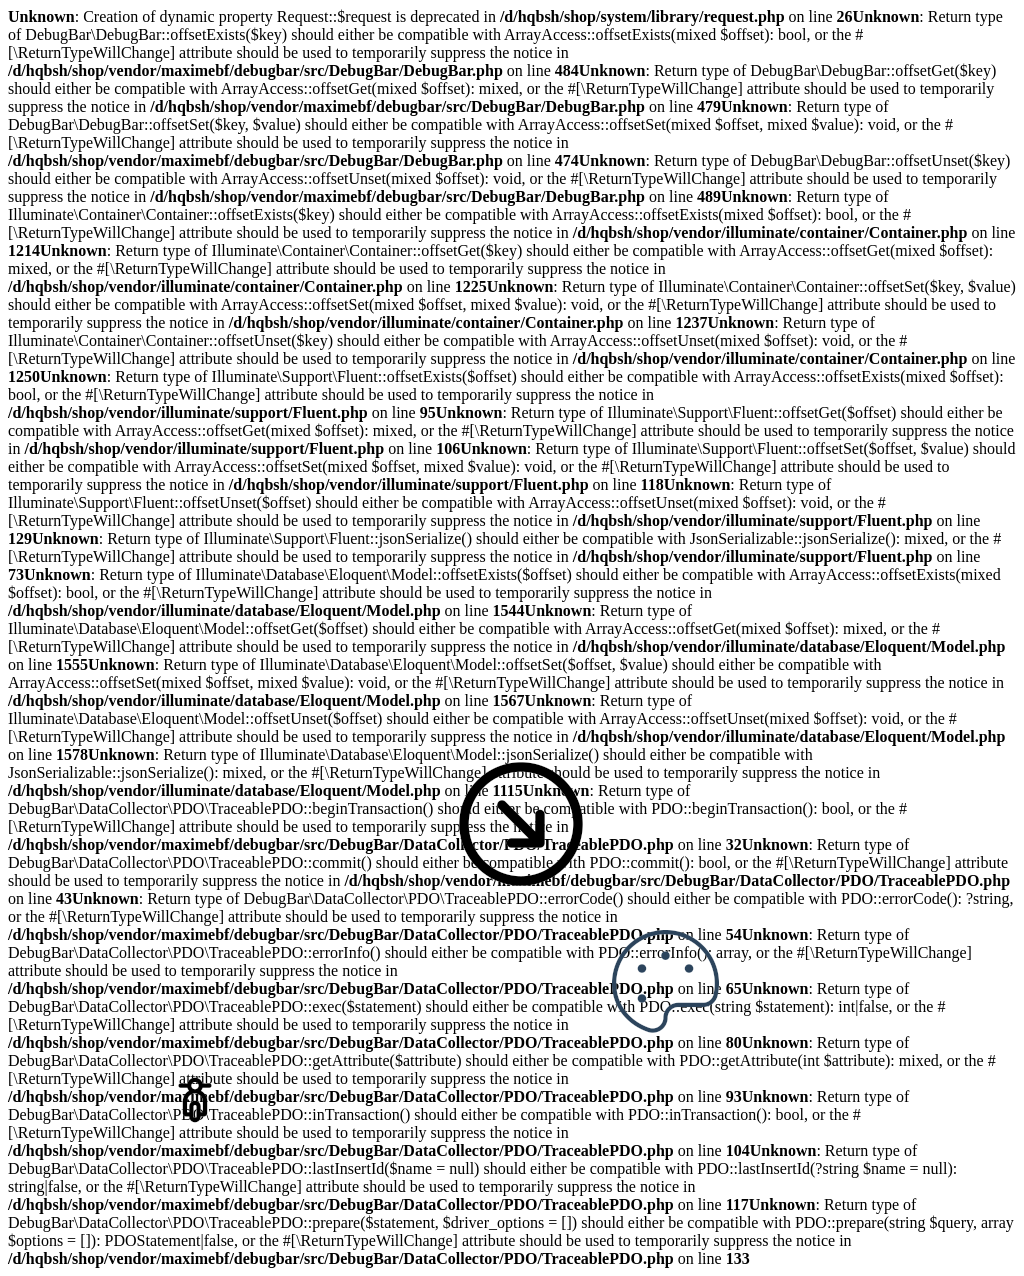  What do you see at coordinates (195, 1100) in the screenshot?
I see `select moped or scooter as transportation mode` at bounding box center [195, 1100].